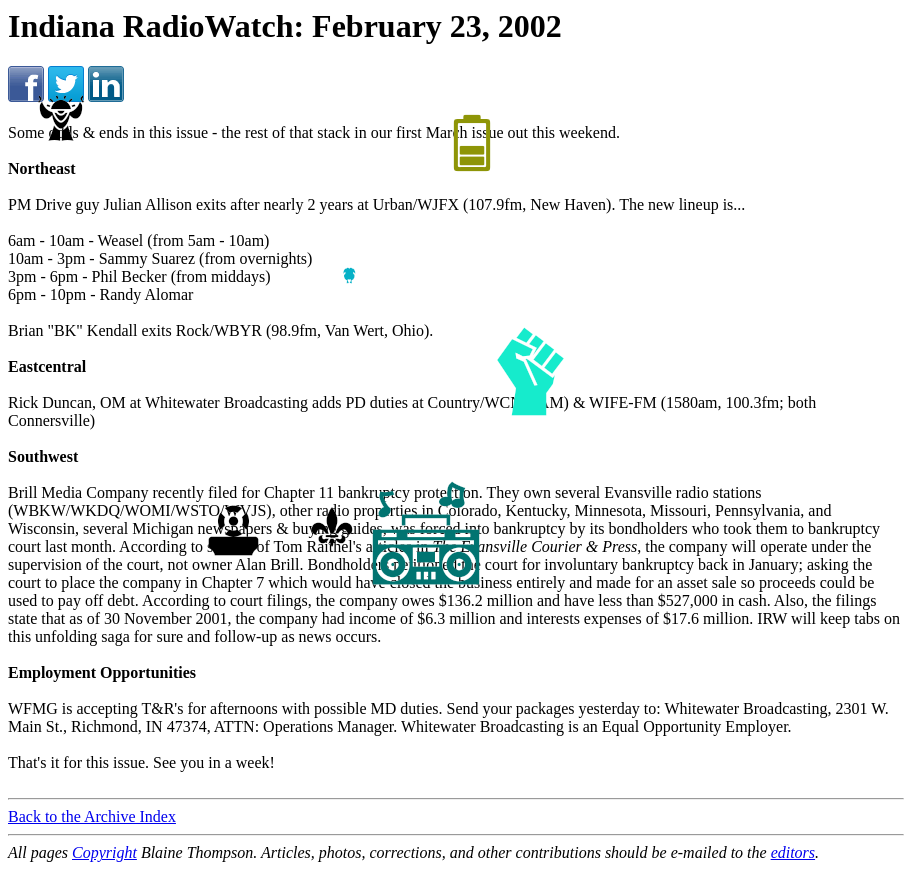 The image size is (912, 870). Describe the element at coordinates (61, 118) in the screenshot. I see `select sun priest character class` at that location.